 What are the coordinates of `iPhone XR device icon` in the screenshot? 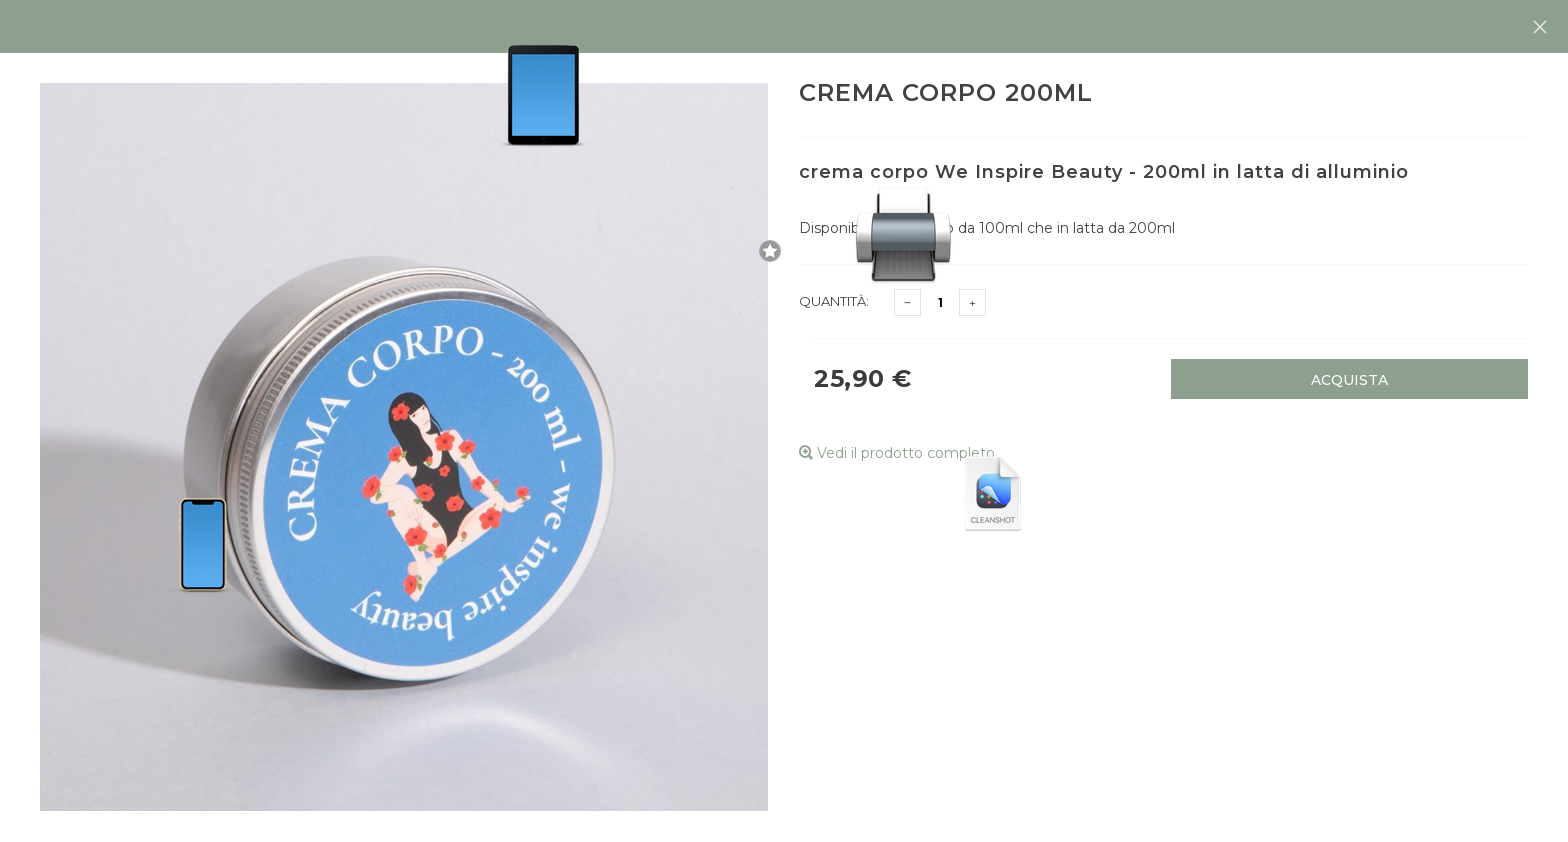 It's located at (203, 546).